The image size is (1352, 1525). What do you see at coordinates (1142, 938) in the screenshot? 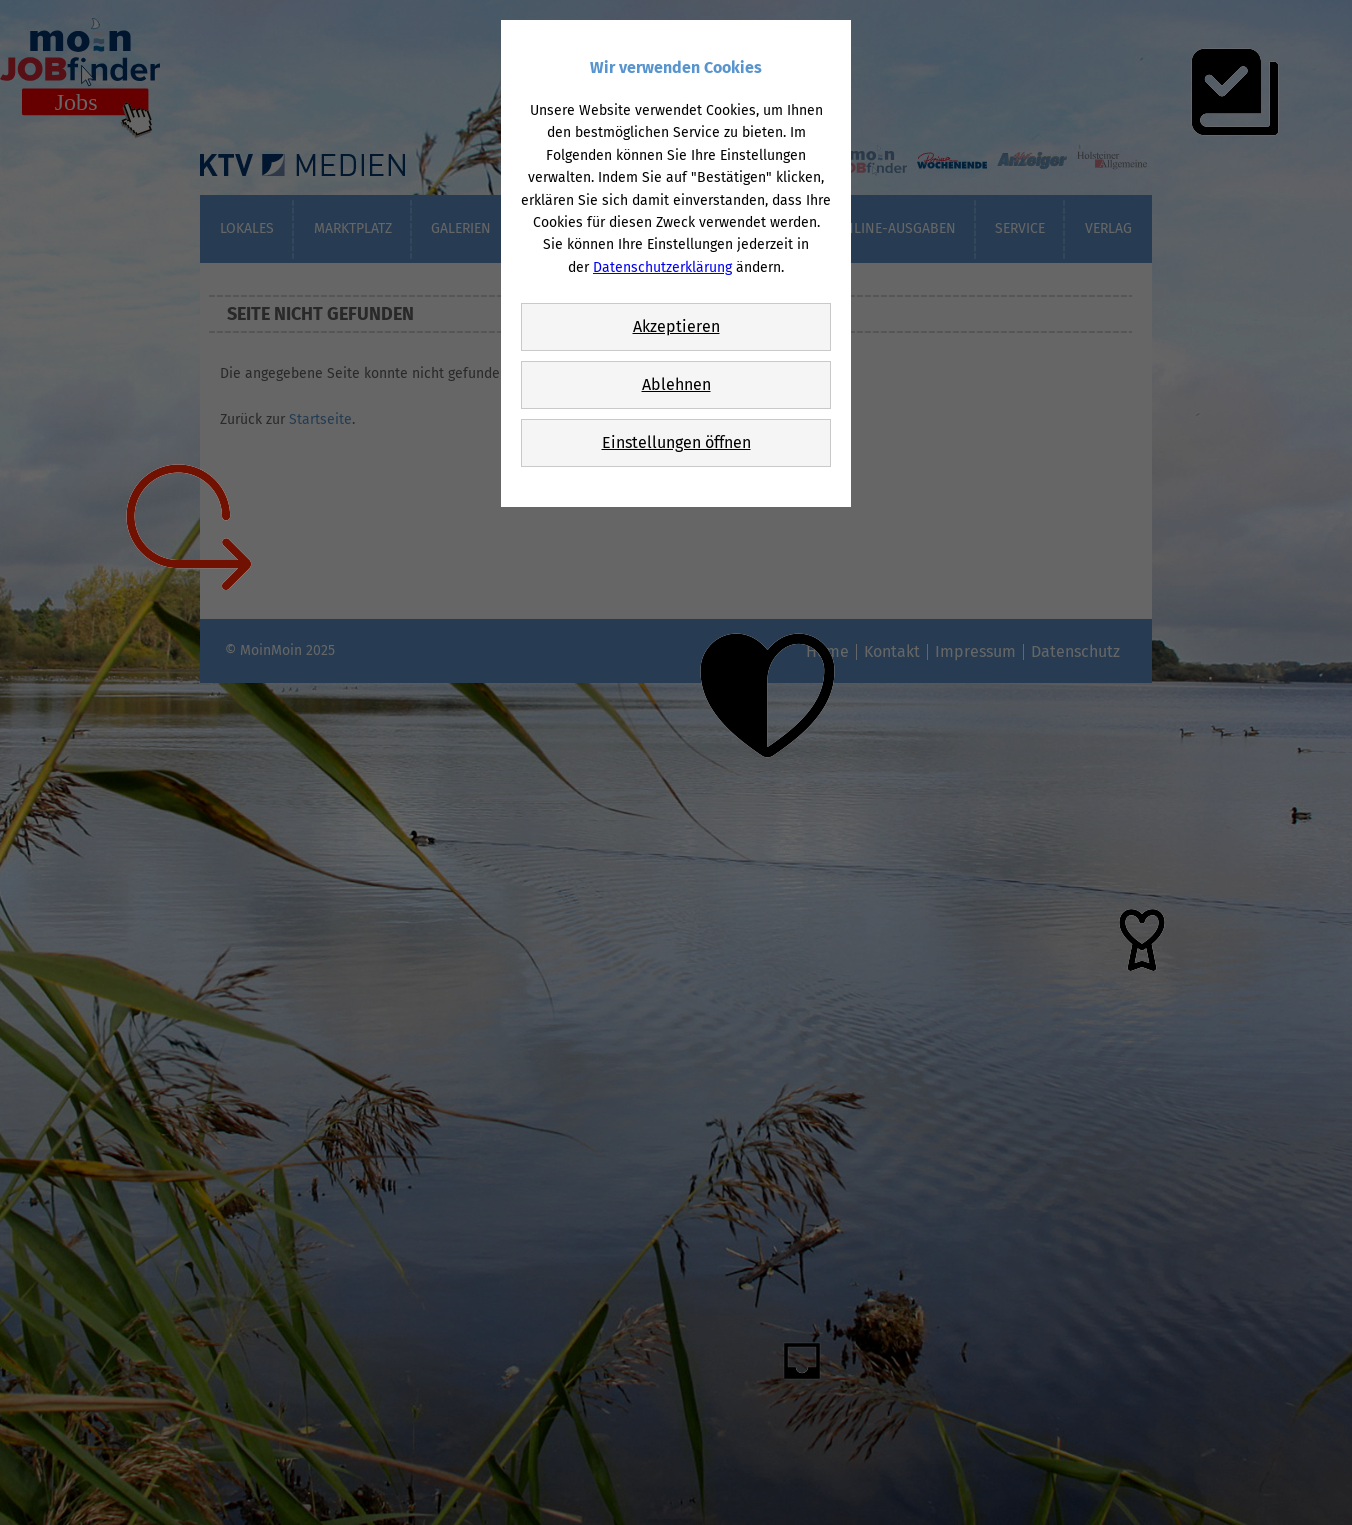
I see `view sponsor tiers and levels` at bounding box center [1142, 938].